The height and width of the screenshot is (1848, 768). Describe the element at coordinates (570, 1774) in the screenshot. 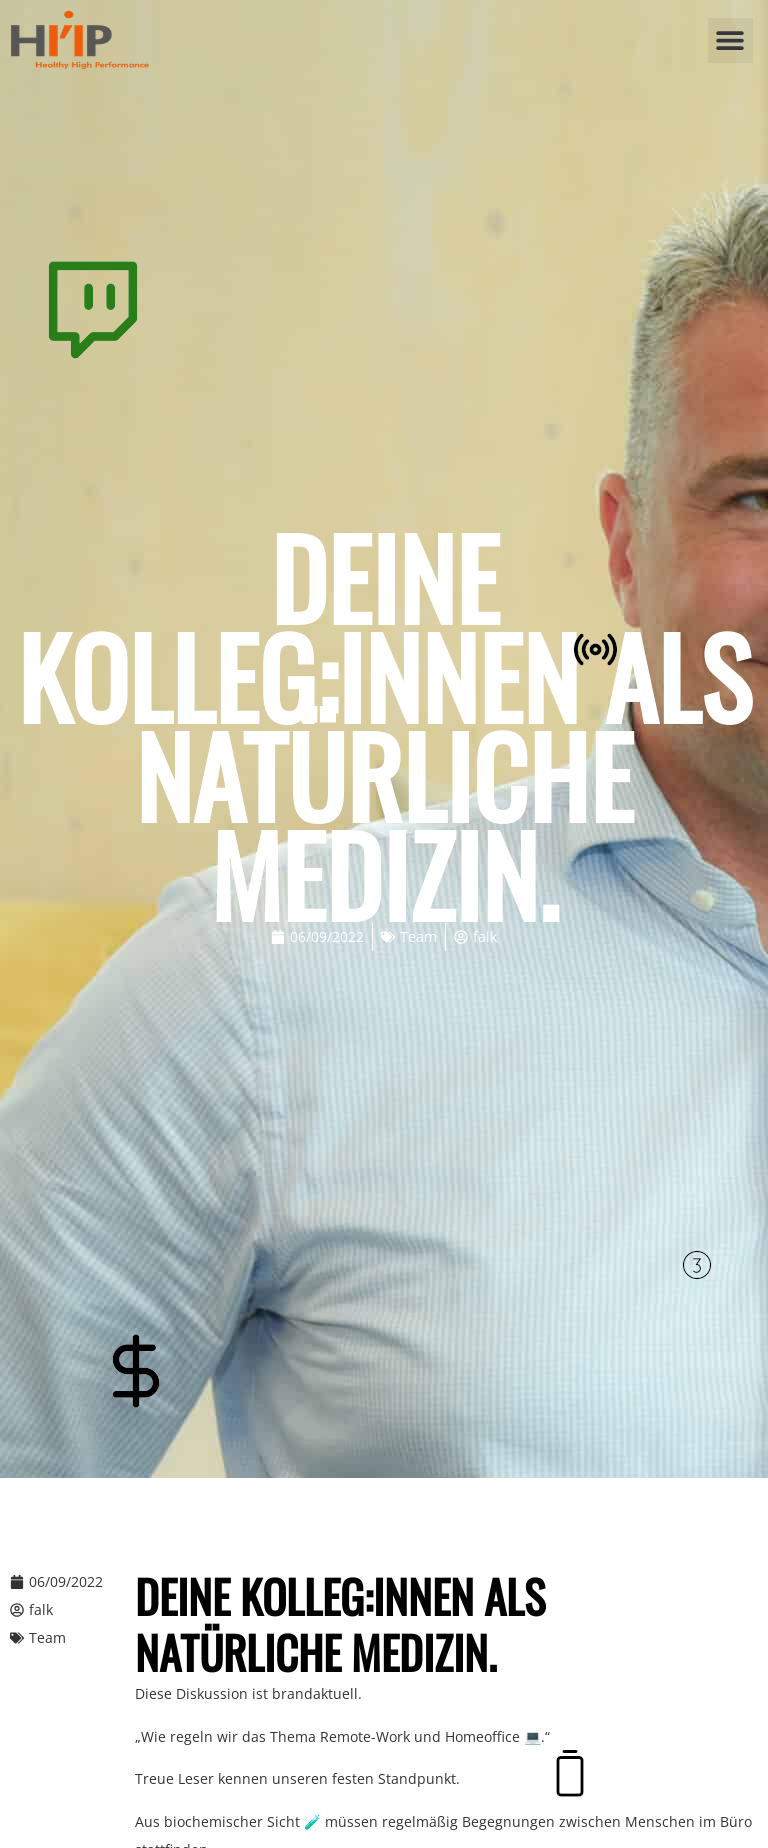

I see `indicates battery is completely drained` at that location.